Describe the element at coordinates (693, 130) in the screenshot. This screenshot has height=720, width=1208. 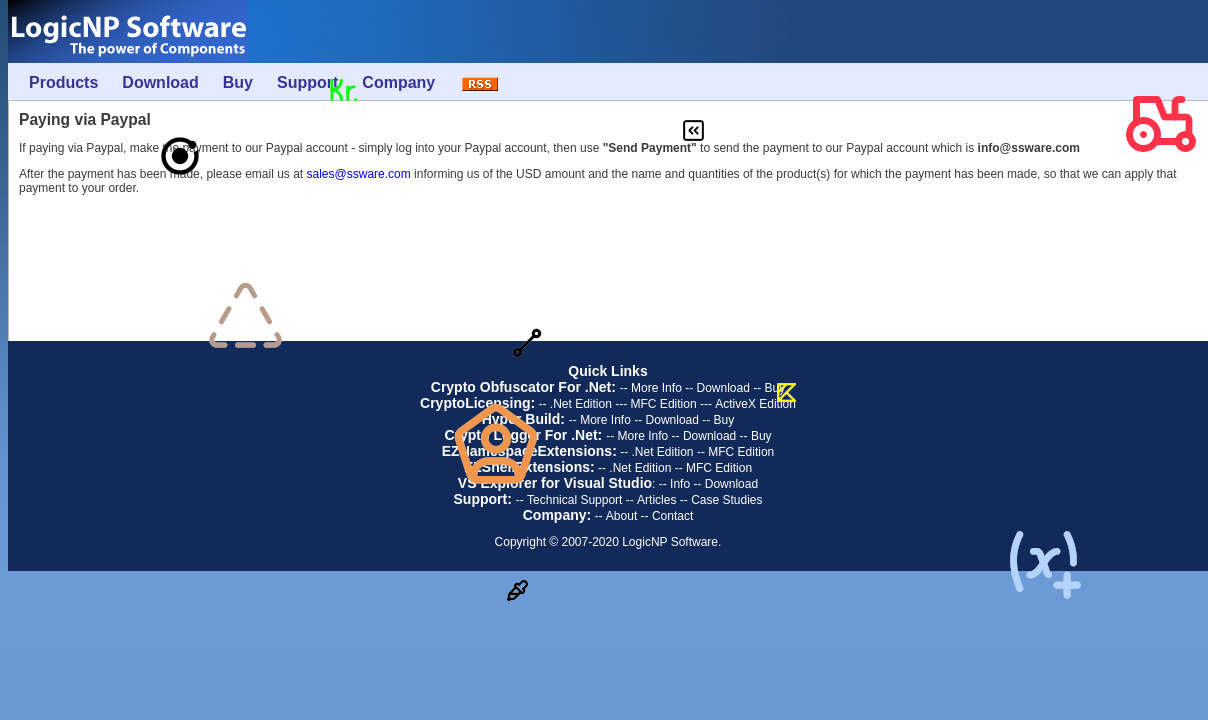
I see `go back to previous section` at that location.